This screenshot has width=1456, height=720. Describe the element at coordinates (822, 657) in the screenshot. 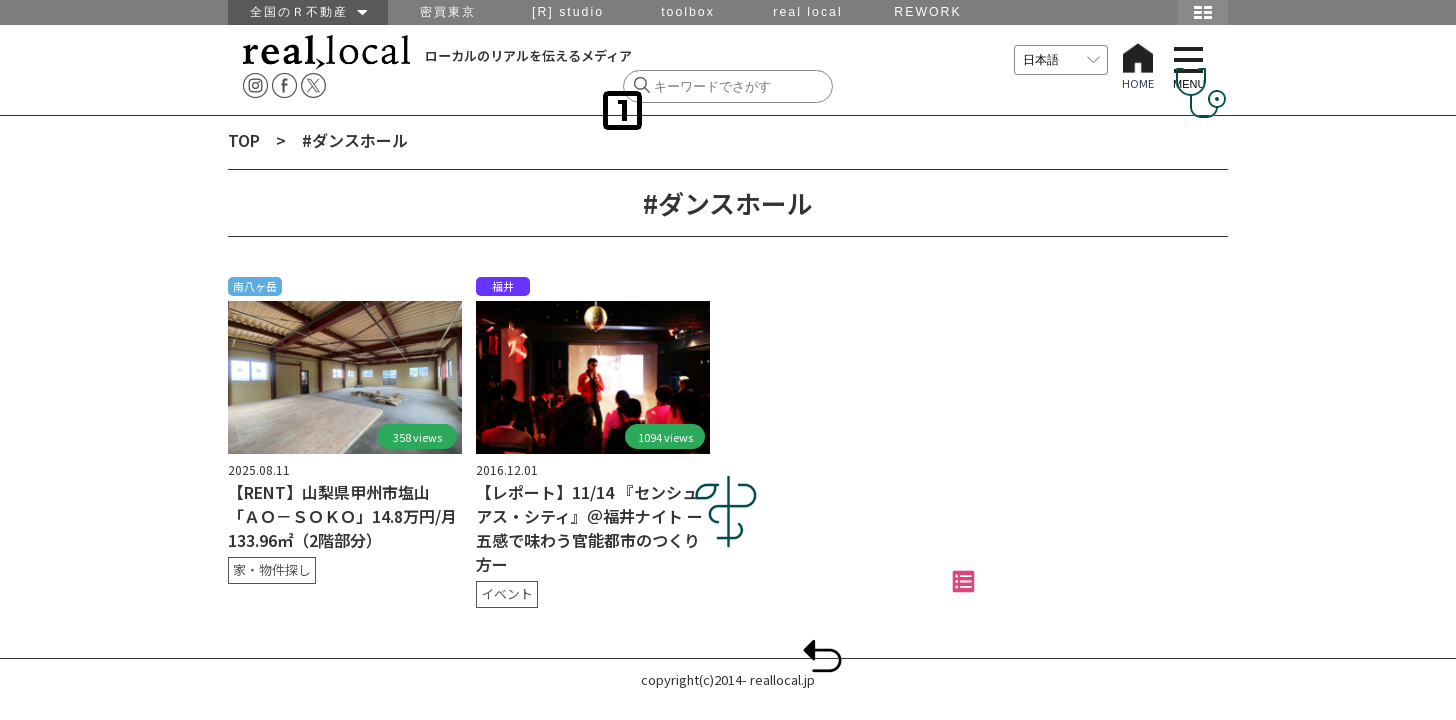

I see `undo previous action` at that location.